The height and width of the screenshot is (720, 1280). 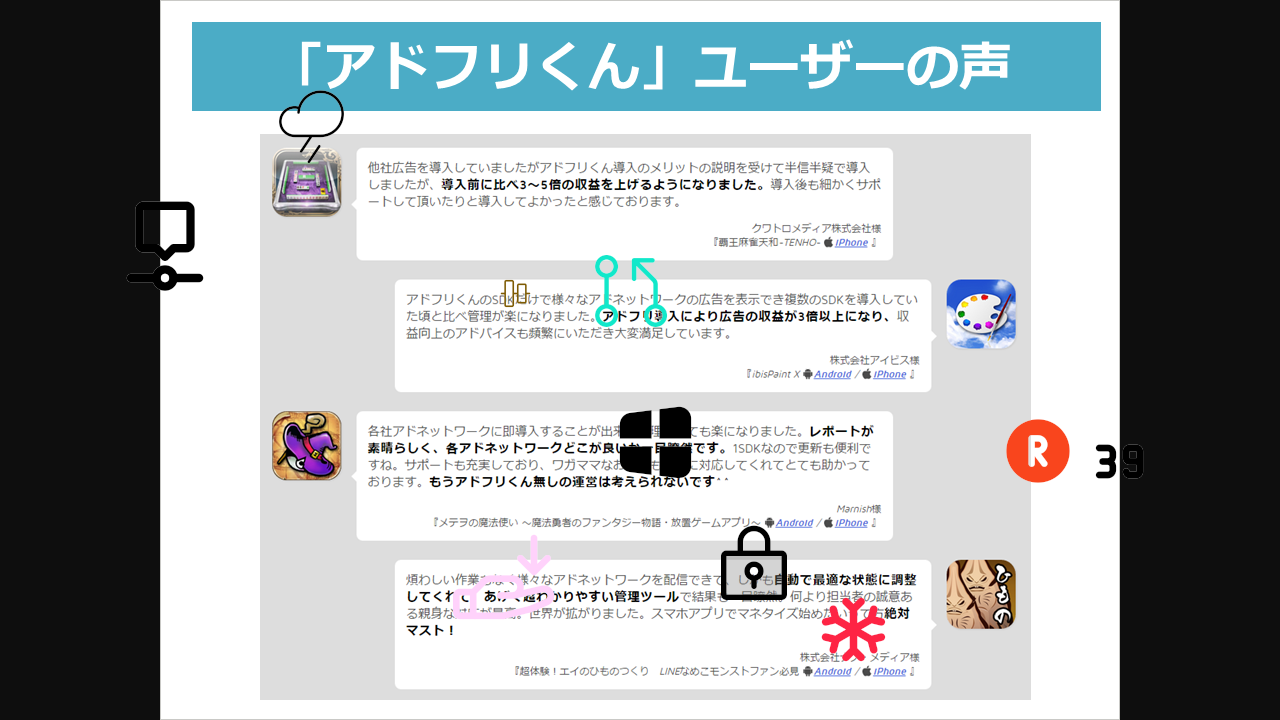 What do you see at coordinates (754, 567) in the screenshot?
I see `access security or privacy settings` at bounding box center [754, 567].